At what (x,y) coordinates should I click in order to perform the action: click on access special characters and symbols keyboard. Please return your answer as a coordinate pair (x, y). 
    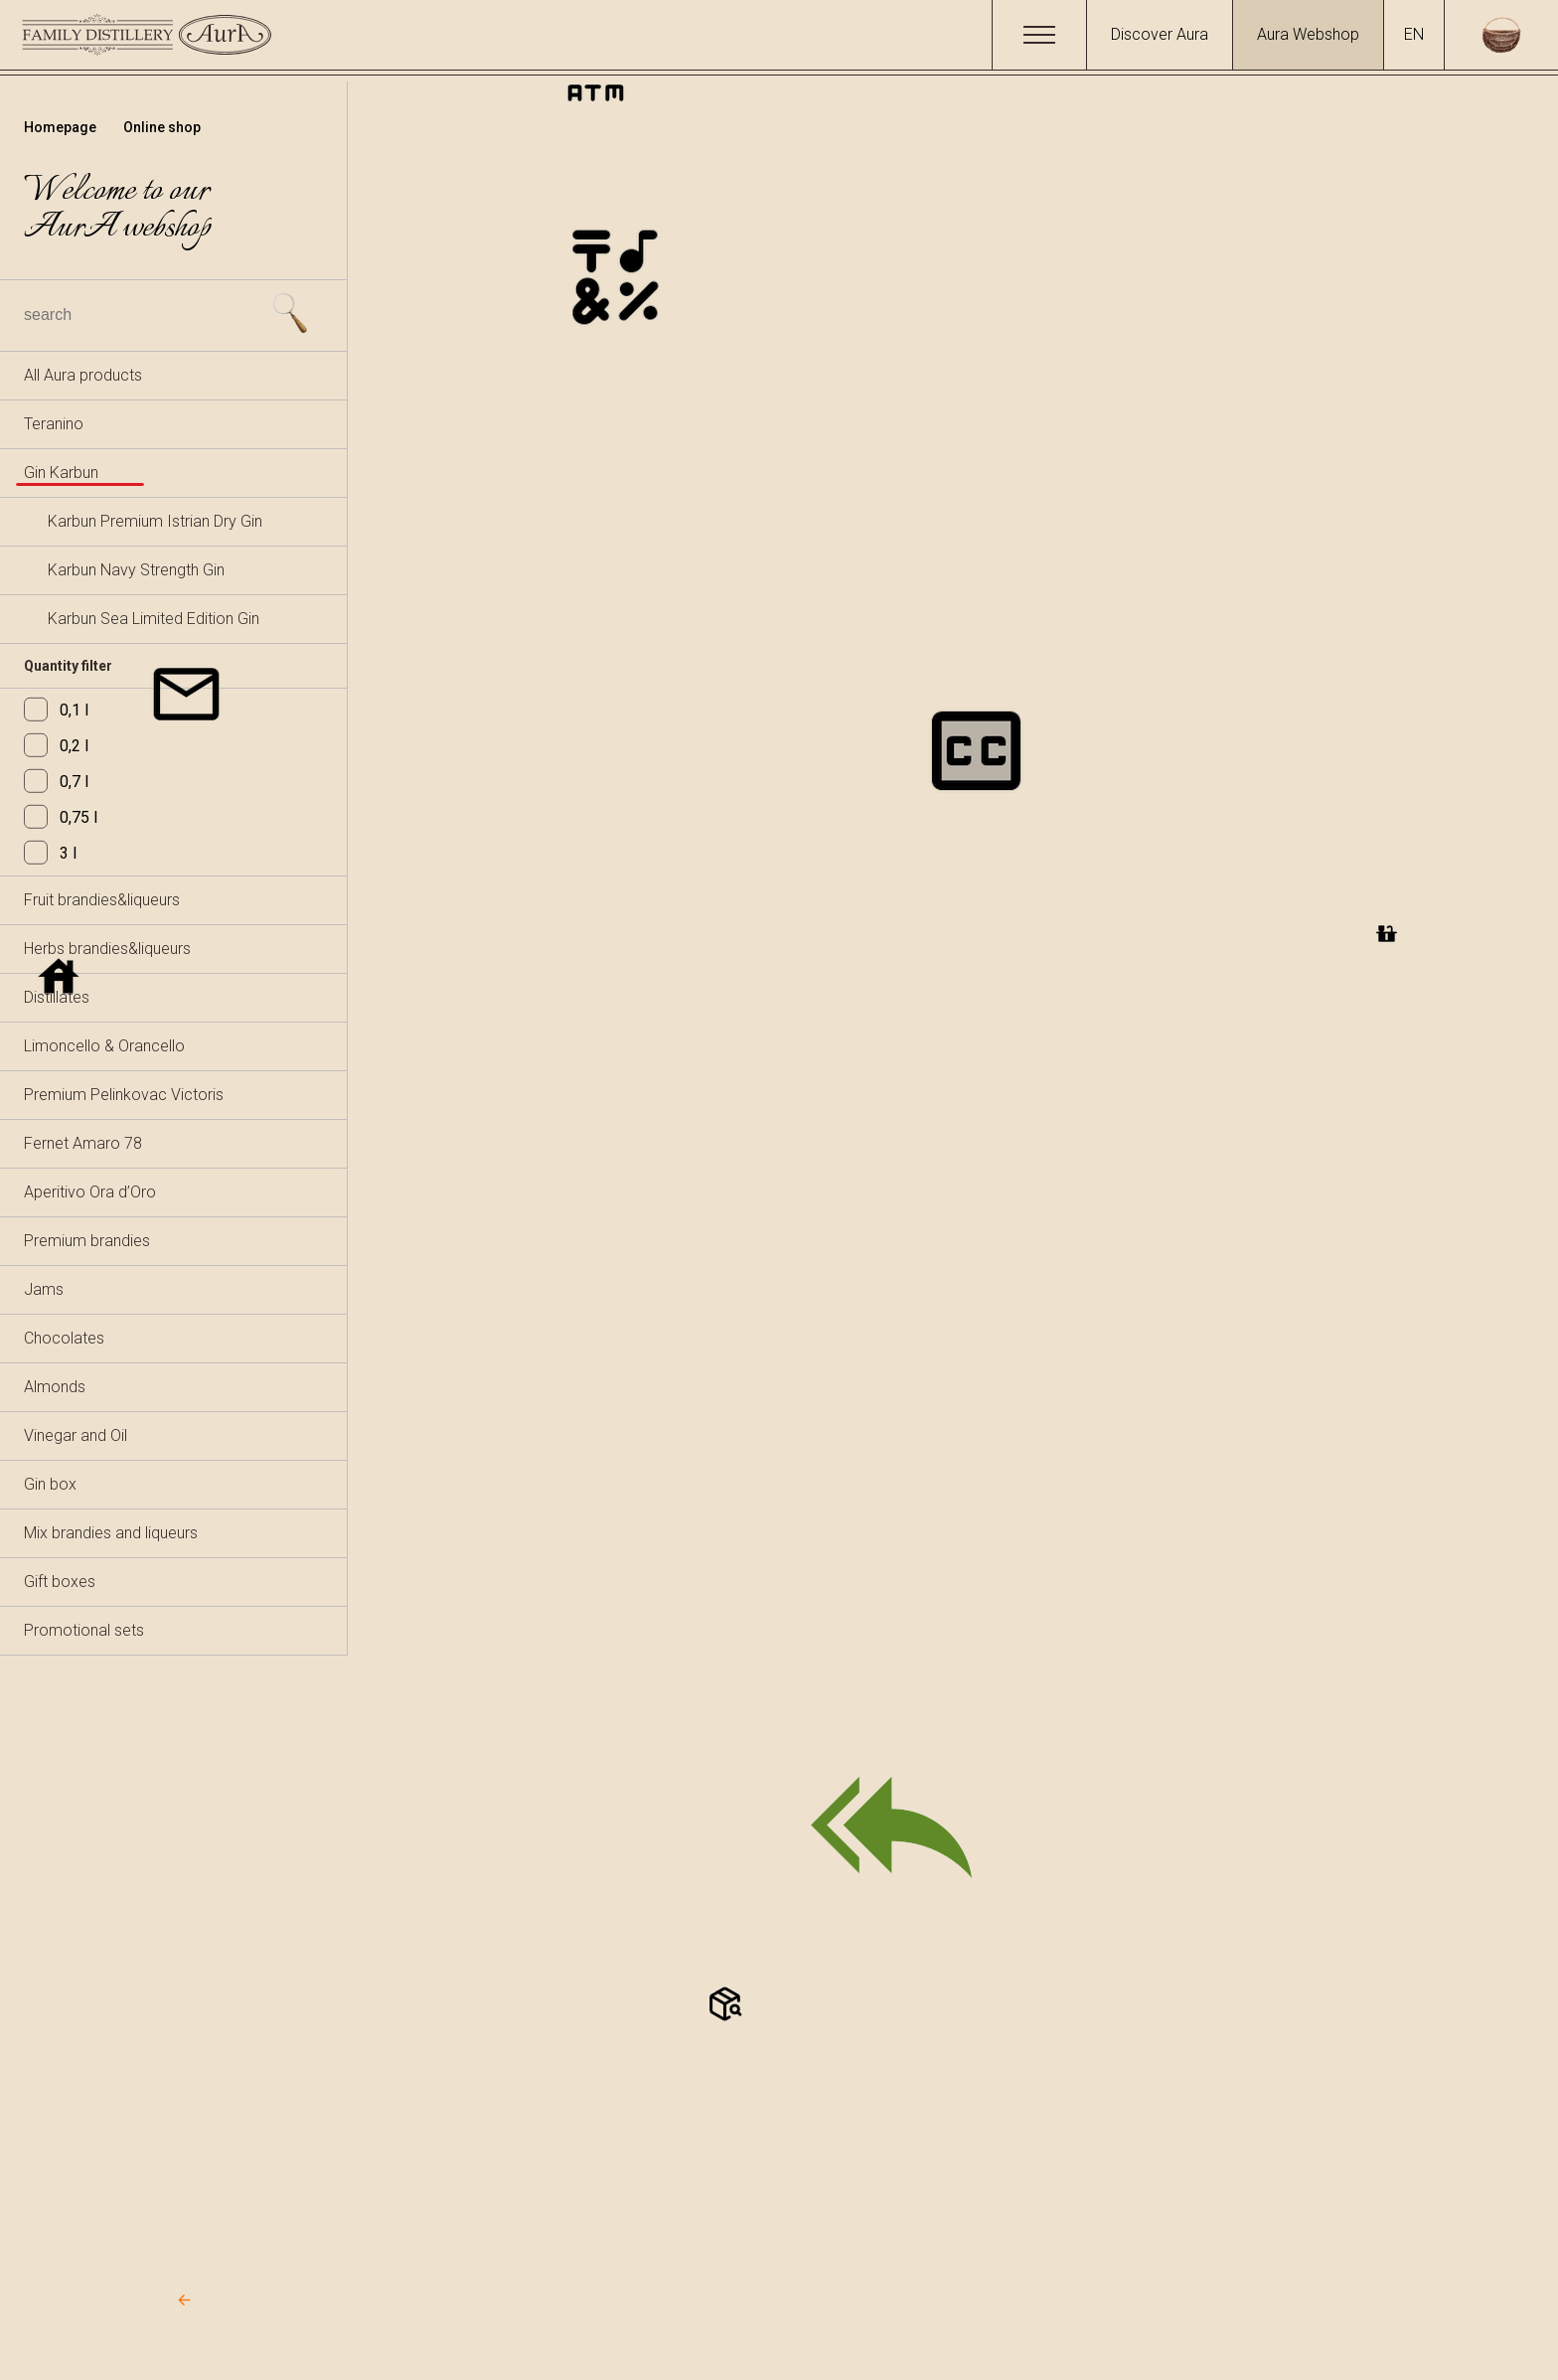
    Looking at the image, I should click on (615, 277).